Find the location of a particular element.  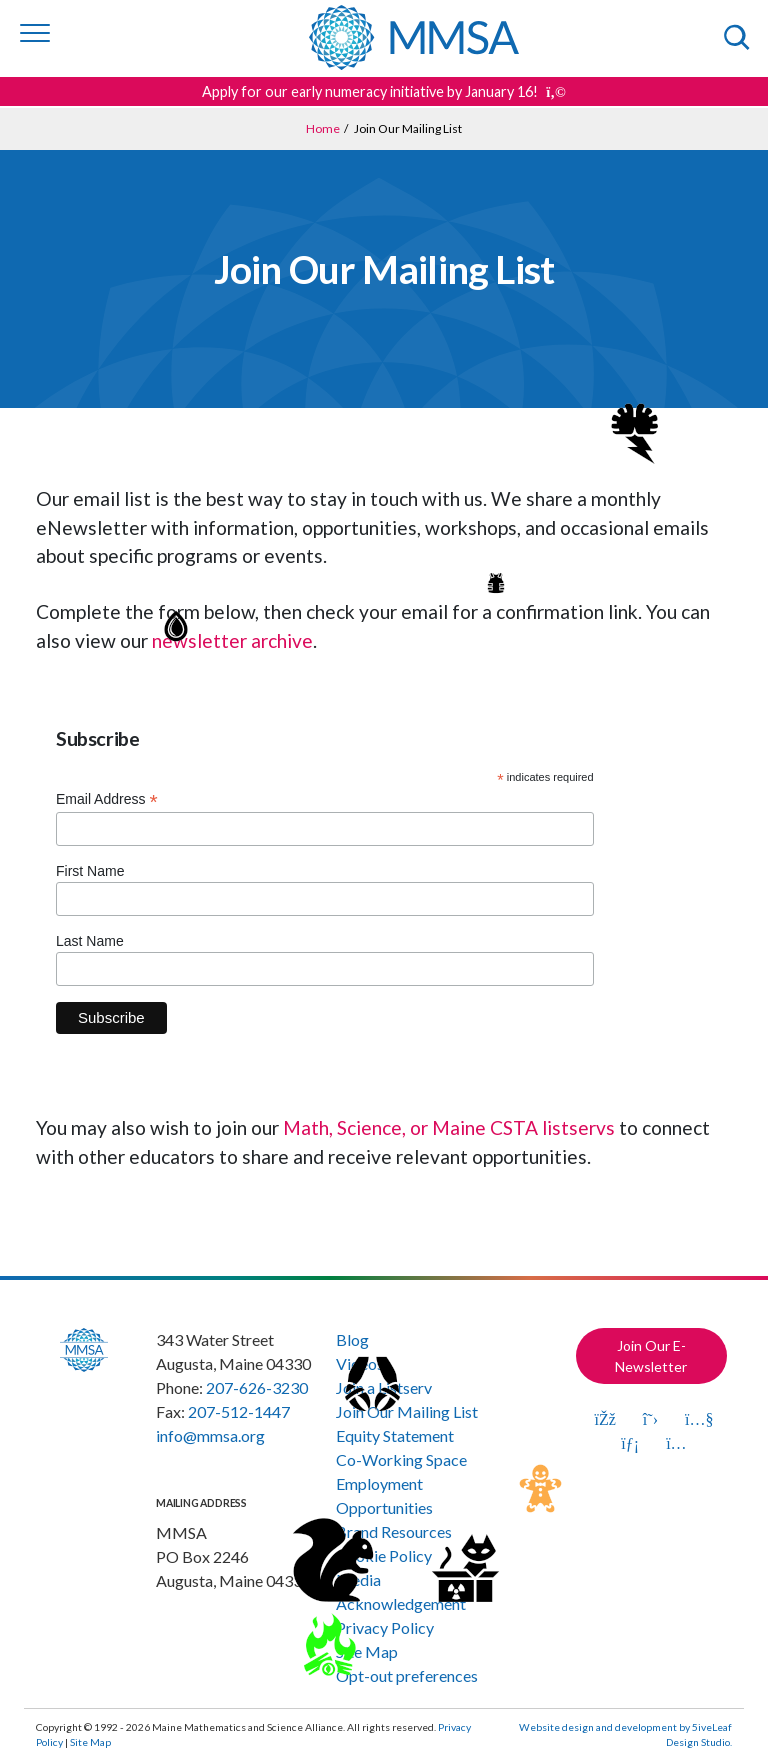

wildlife or nature-themed game element is located at coordinates (333, 1560).